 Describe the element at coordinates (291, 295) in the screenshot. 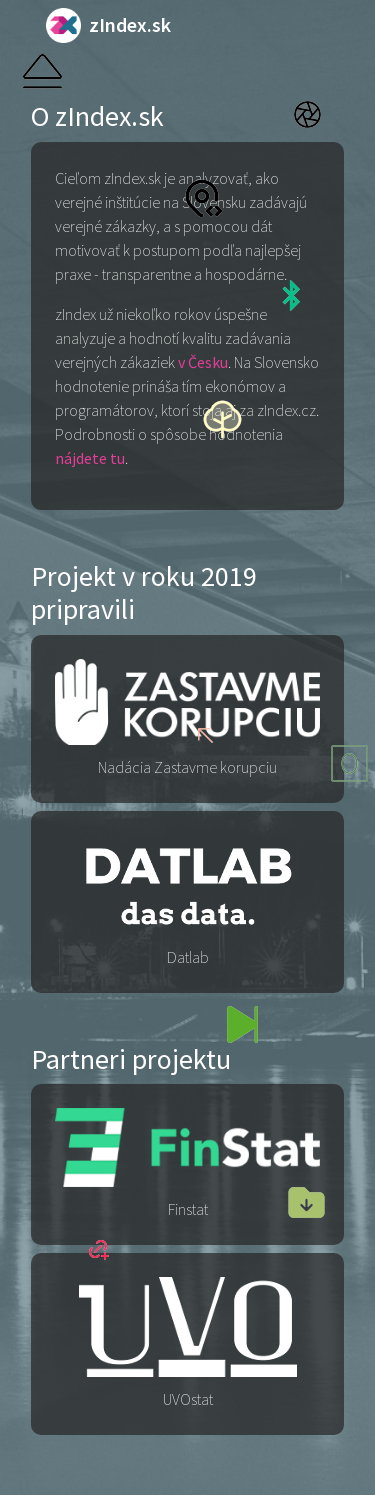

I see `toggle bluetooth connectivity on or off` at that location.